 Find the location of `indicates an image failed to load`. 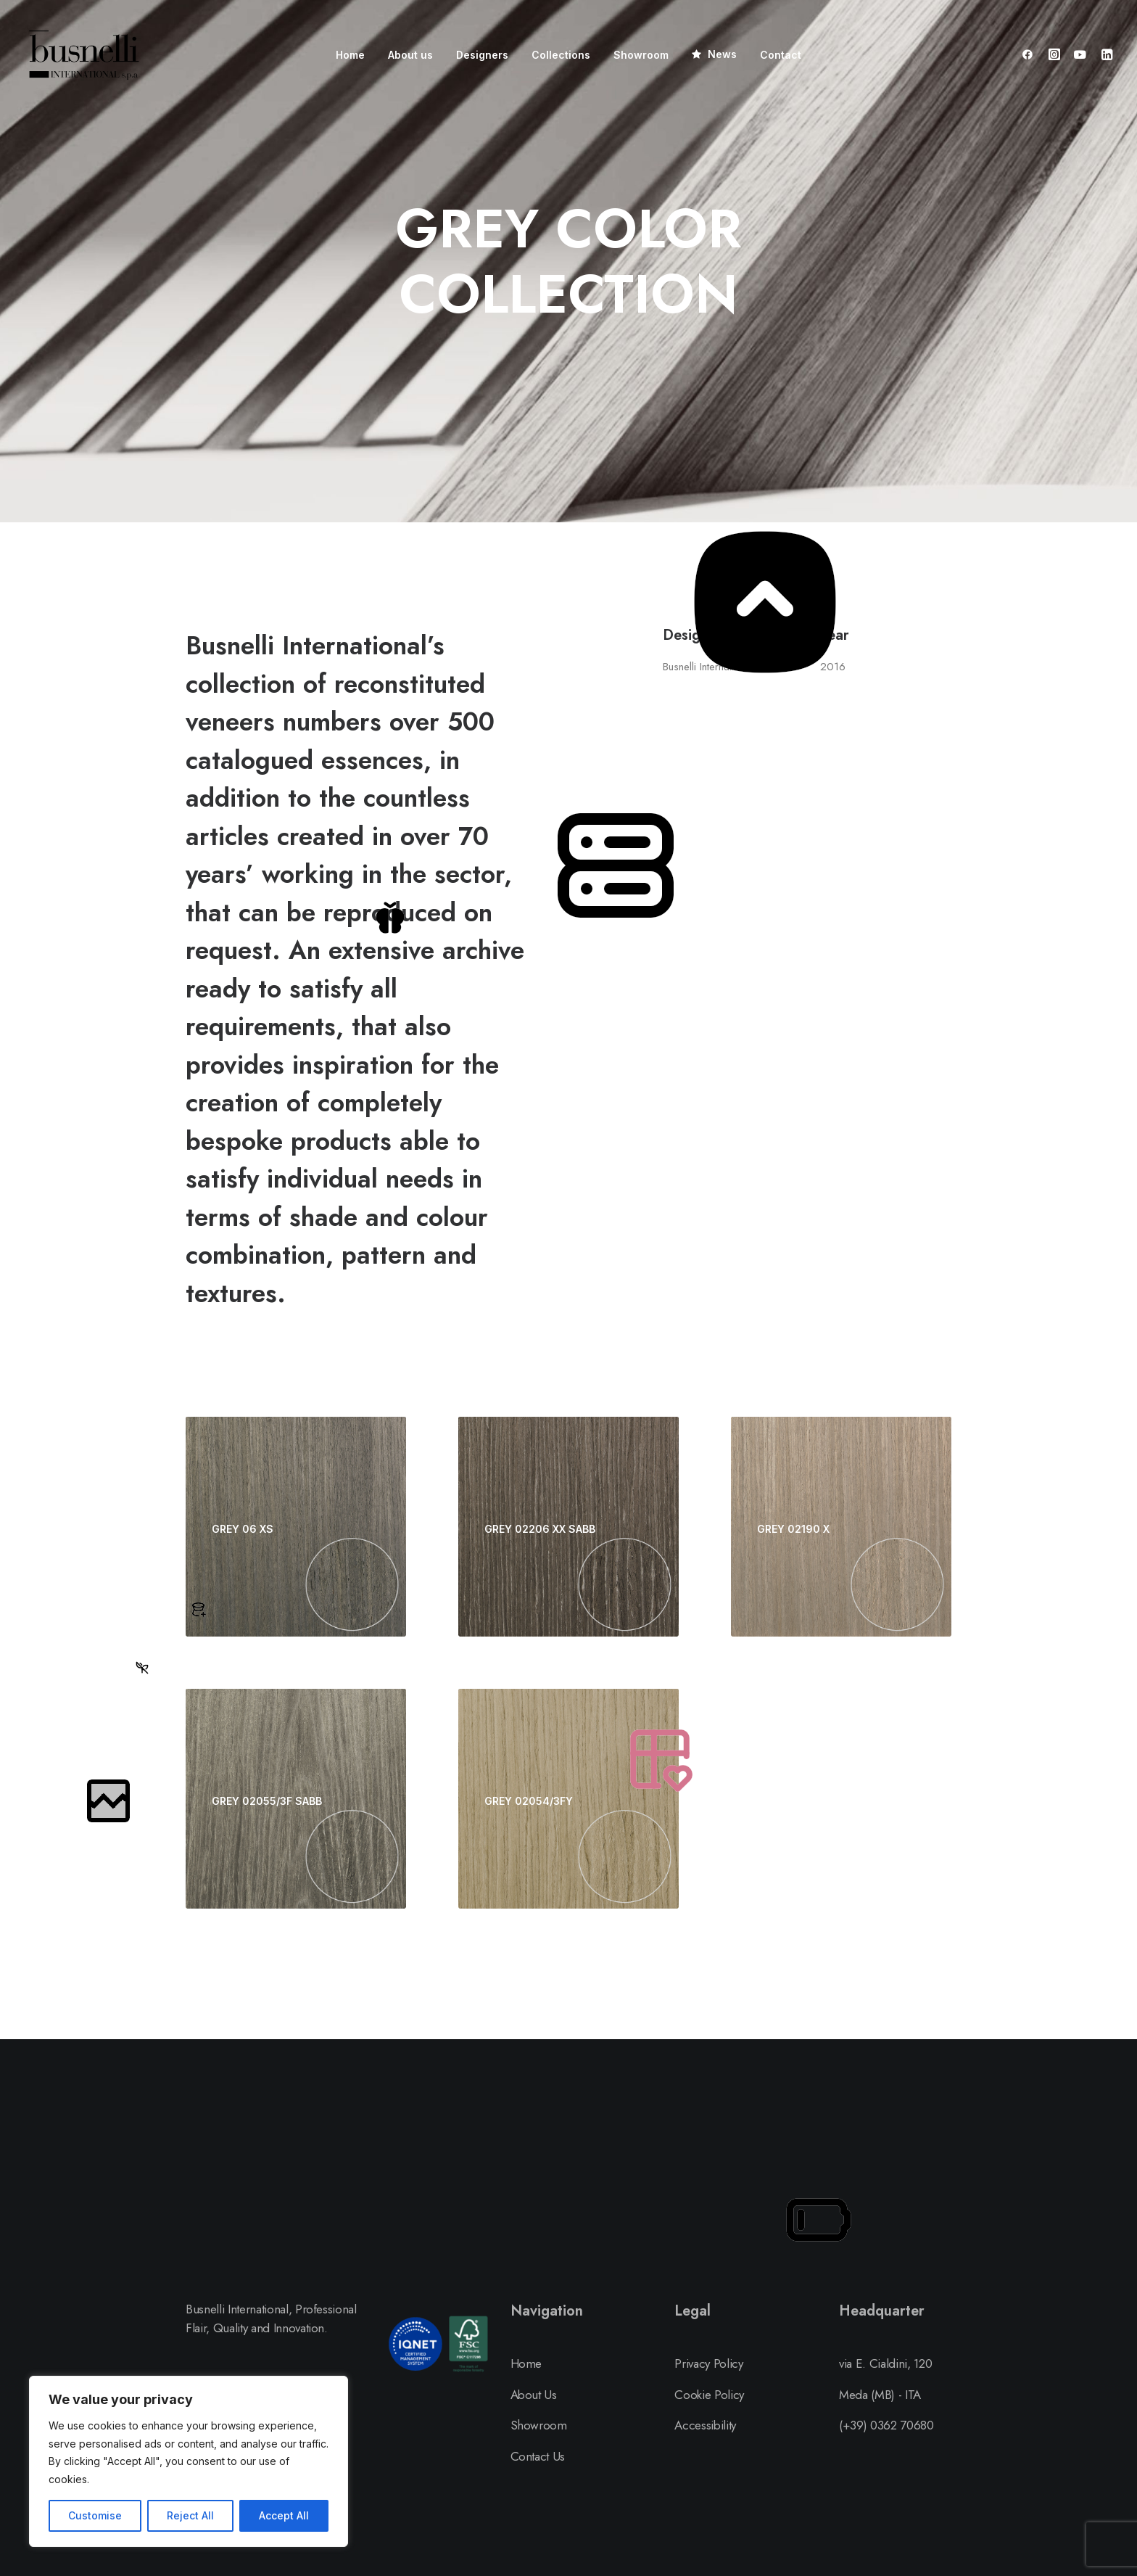

indicates an image failed to load is located at coordinates (108, 1801).